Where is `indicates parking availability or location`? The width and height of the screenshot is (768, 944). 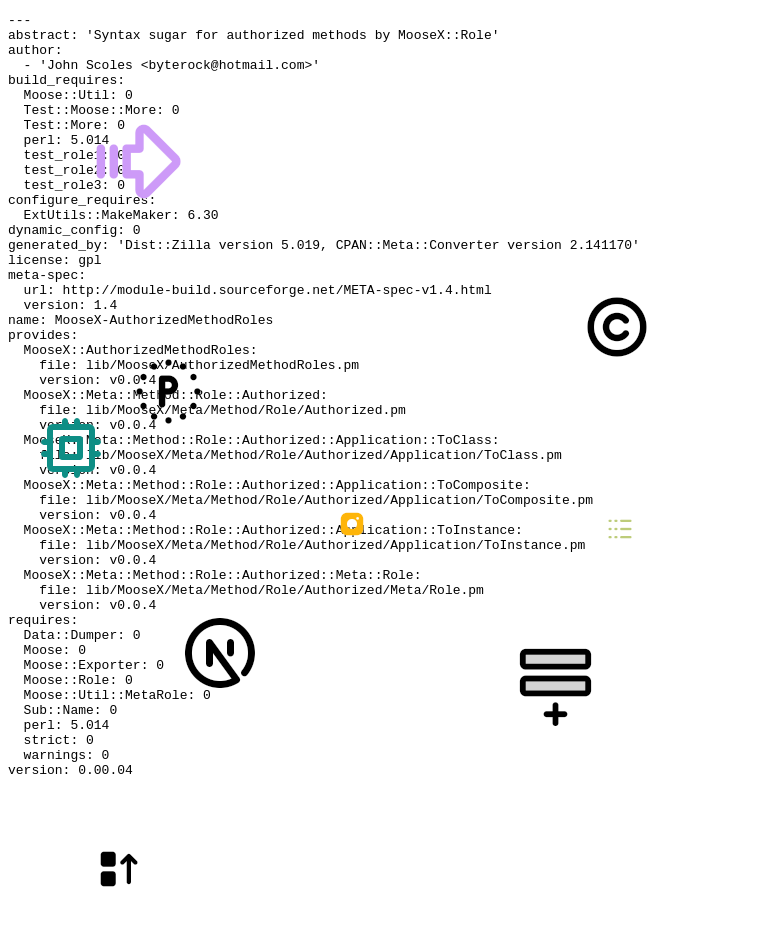
indicates parking availability or location is located at coordinates (168, 391).